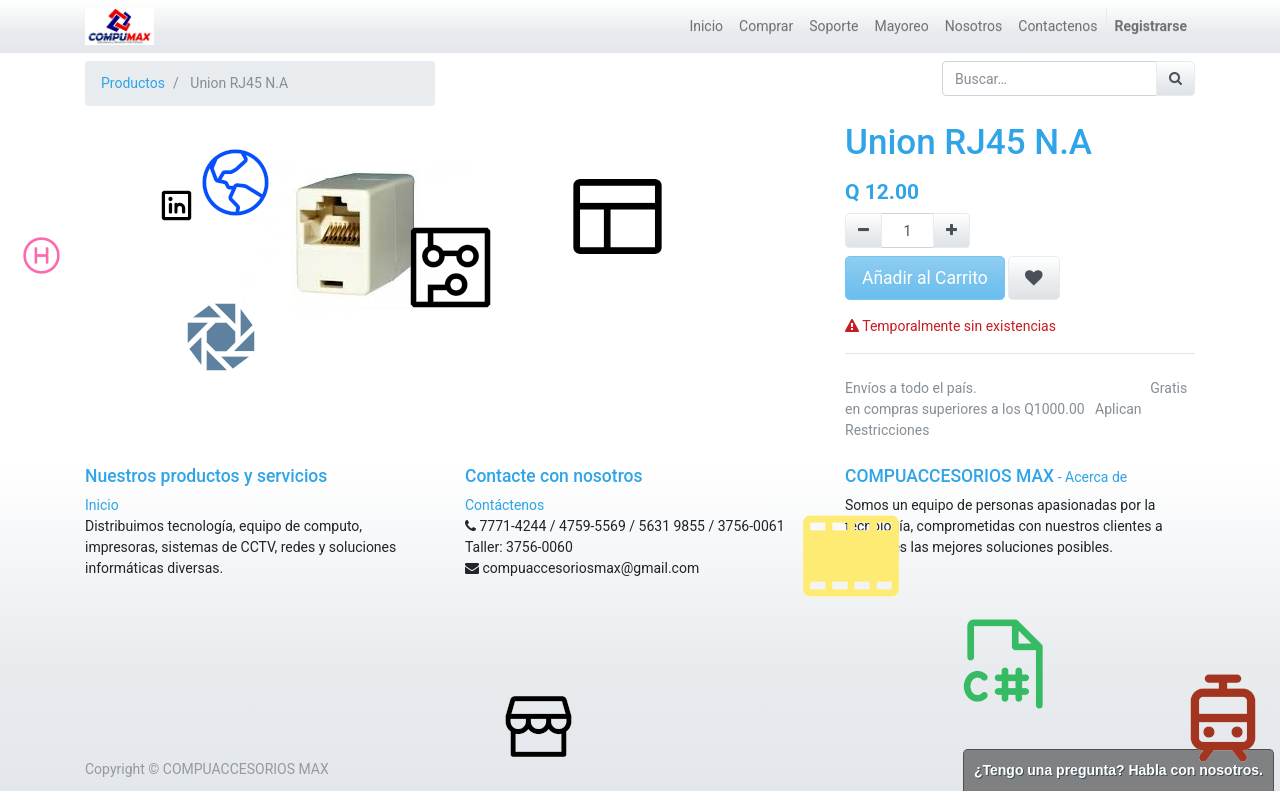 Image resolution: width=1280 pixels, height=791 pixels. I want to click on a C# source code file, so click(1005, 664).